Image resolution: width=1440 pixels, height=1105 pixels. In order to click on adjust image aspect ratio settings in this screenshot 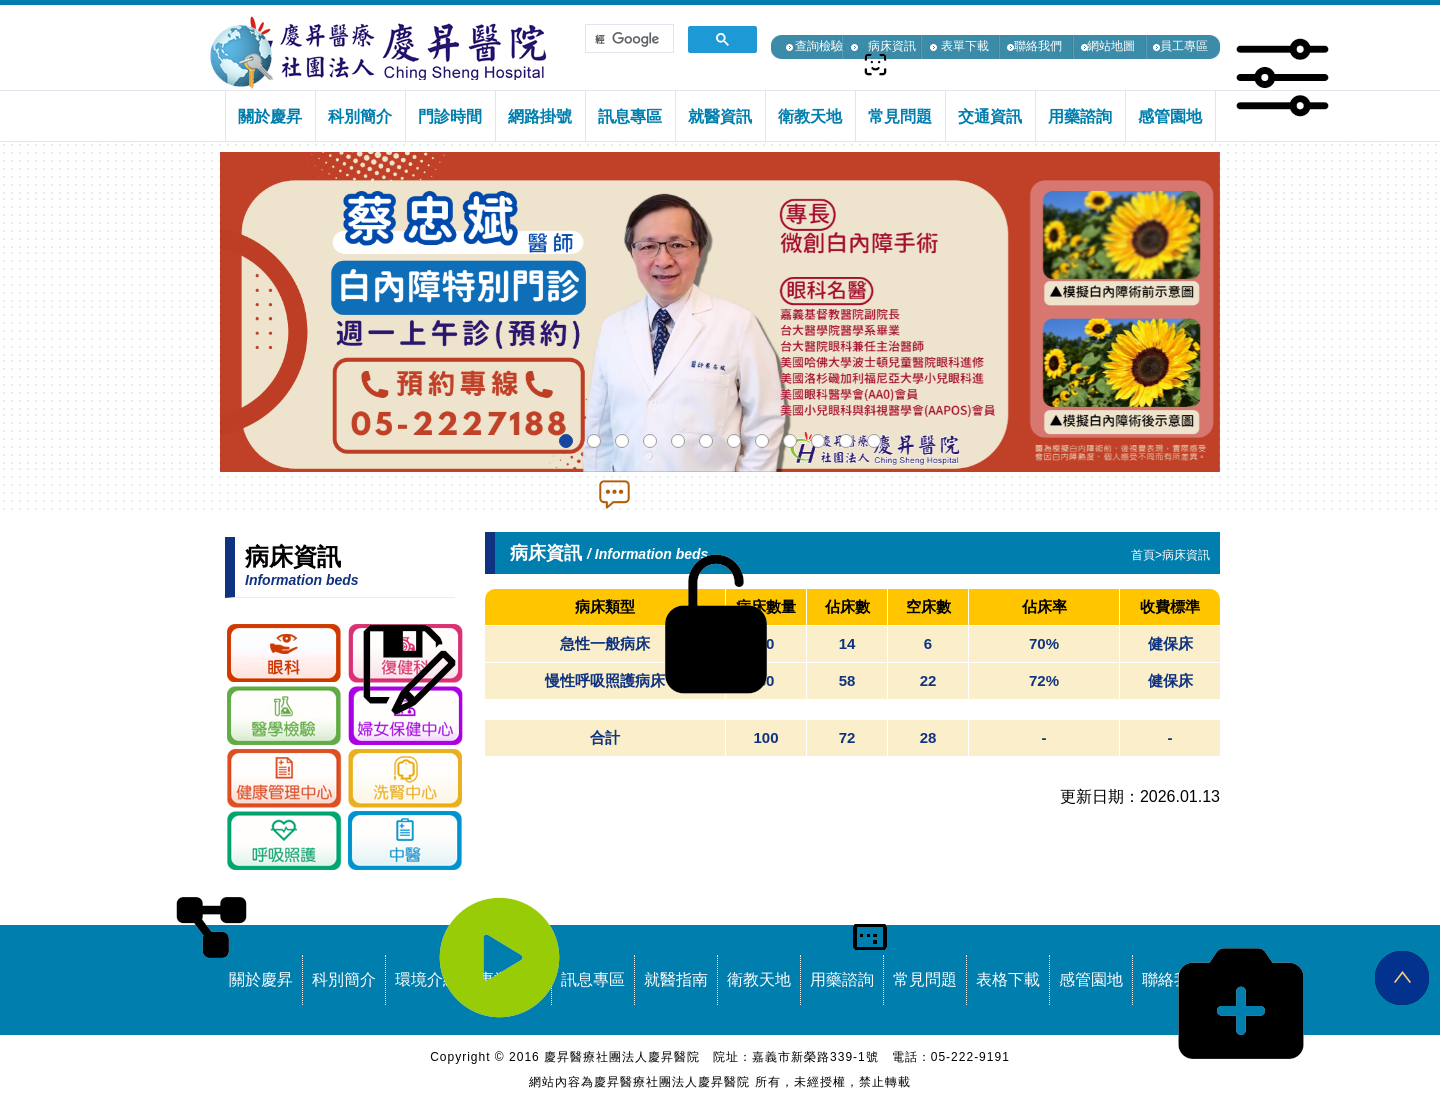, I will do `click(870, 937)`.